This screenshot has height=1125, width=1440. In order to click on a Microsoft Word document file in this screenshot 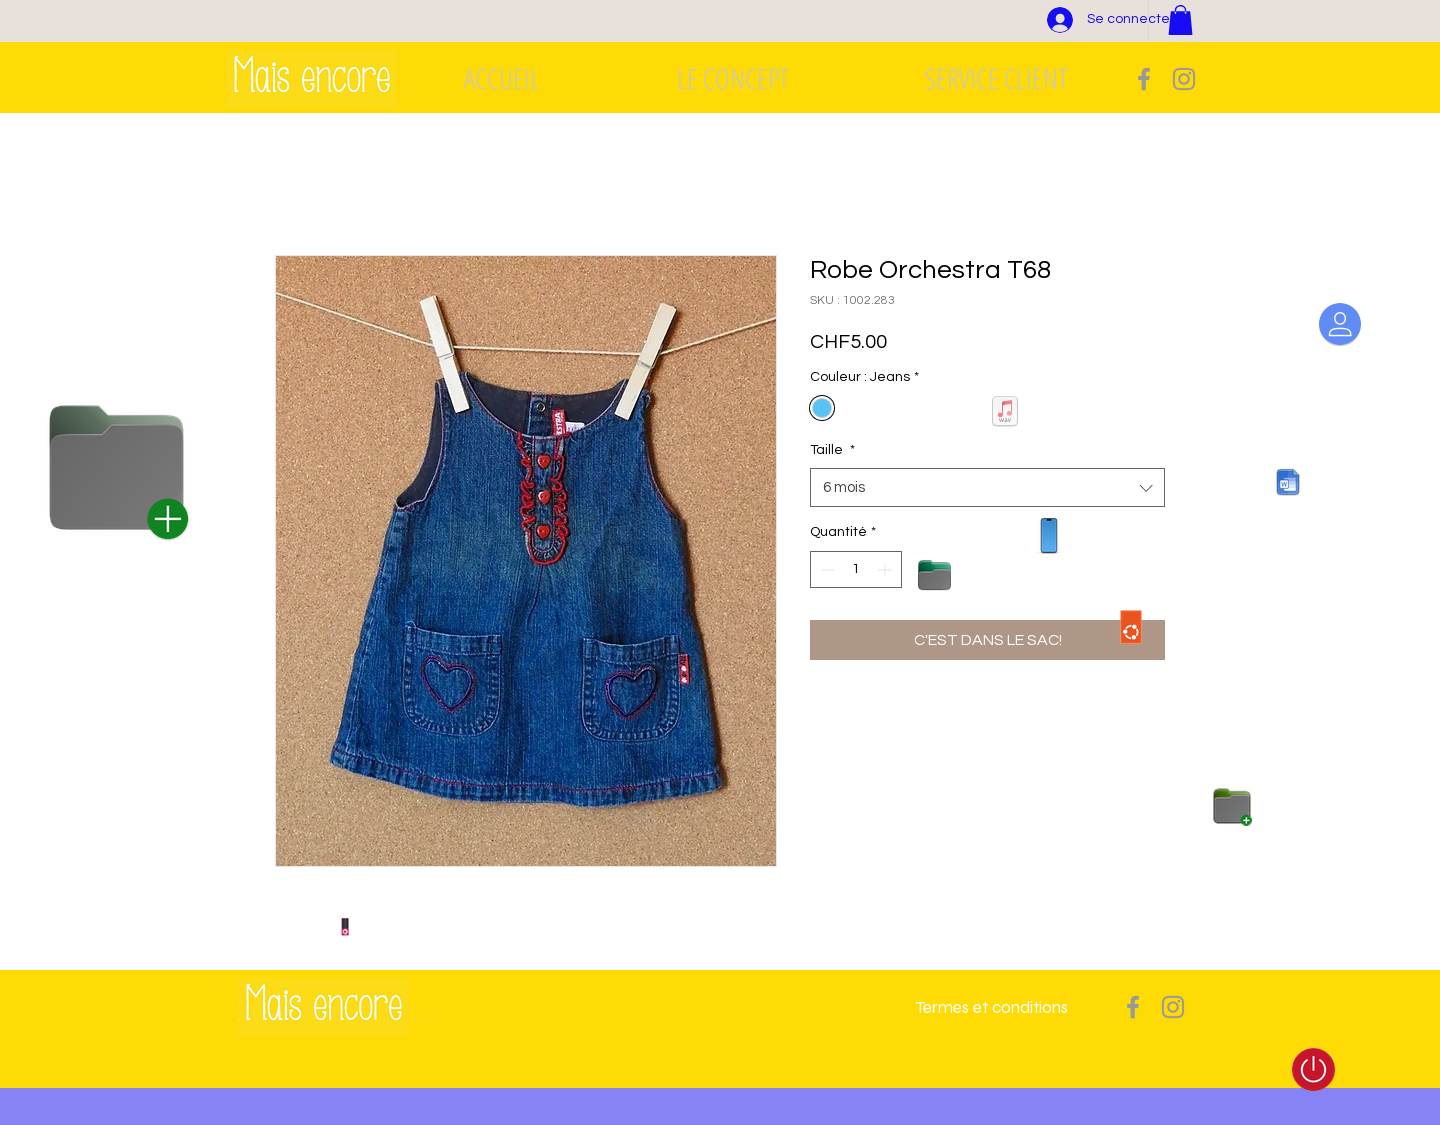, I will do `click(1288, 482)`.